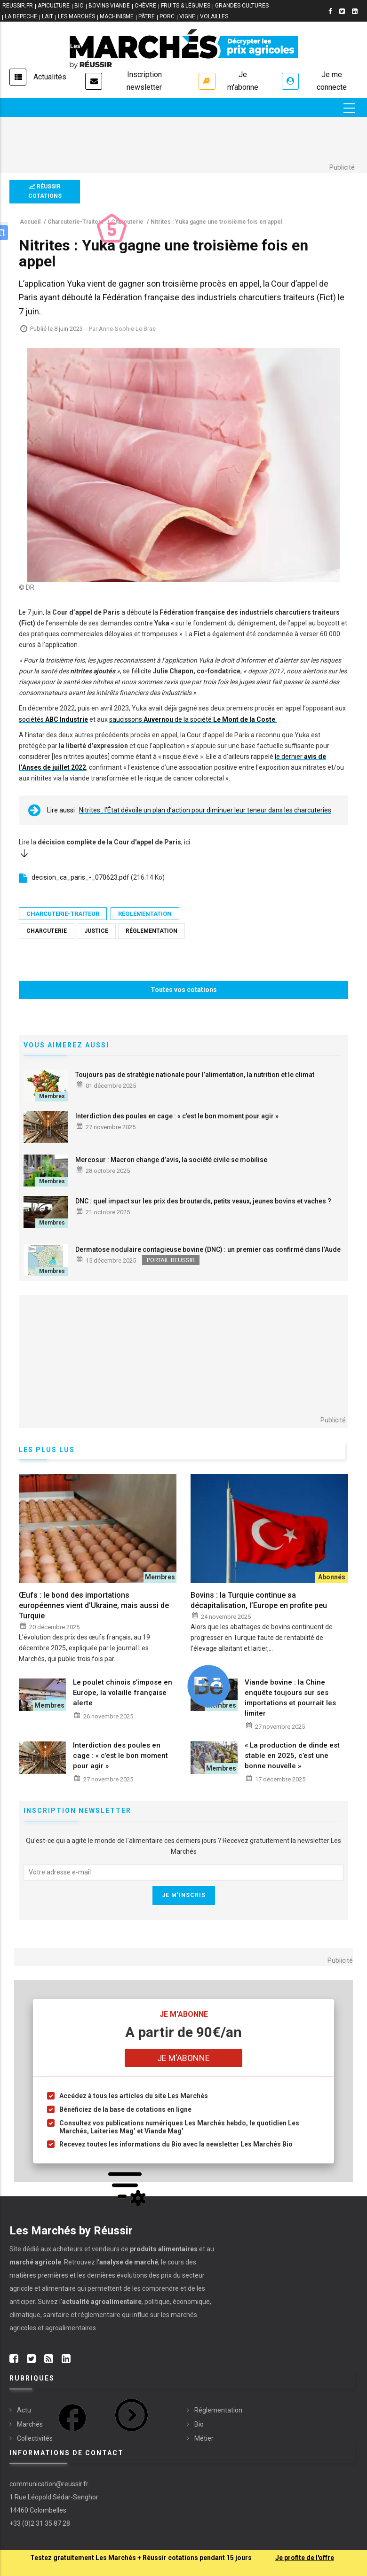 This screenshot has width=367, height=2576. What do you see at coordinates (208, 1686) in the screenshot?
I see `visit Behance profile or portfolio` at bounding box center [208, 1686].